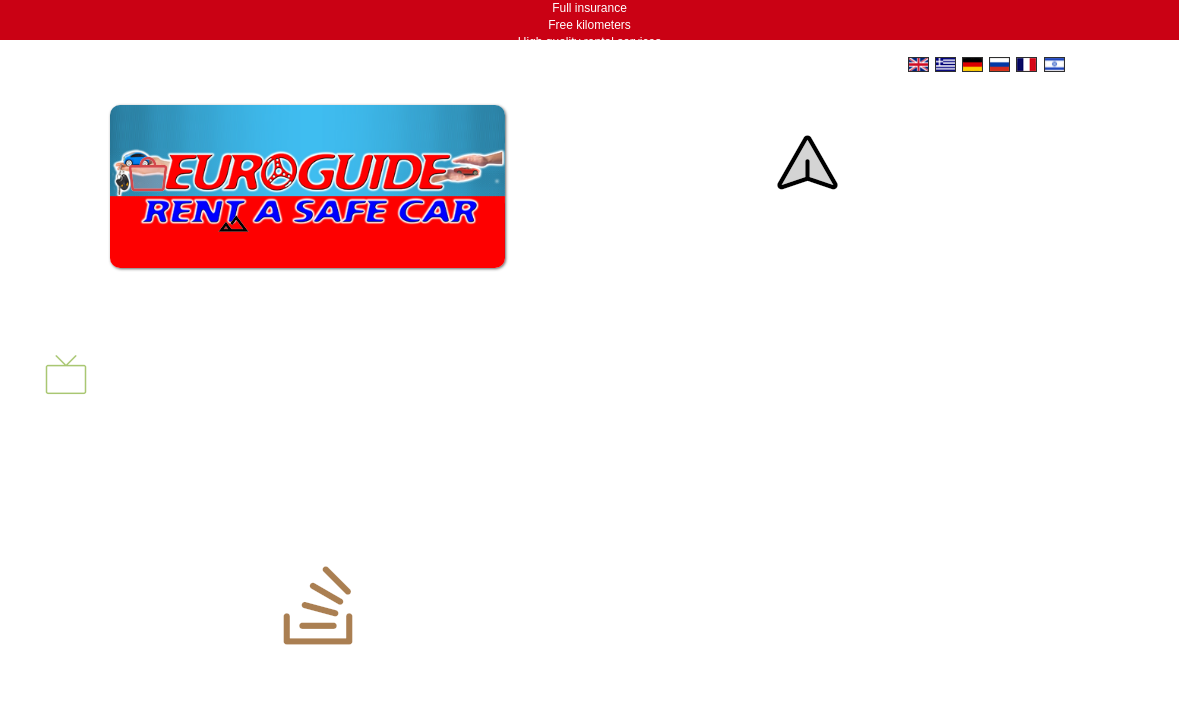 The height and width of the screenshot is (720, 1179). Describe the element at coordinates (318, 607) in the screenshot. I see `visit stack overflow for programming help` at that location.